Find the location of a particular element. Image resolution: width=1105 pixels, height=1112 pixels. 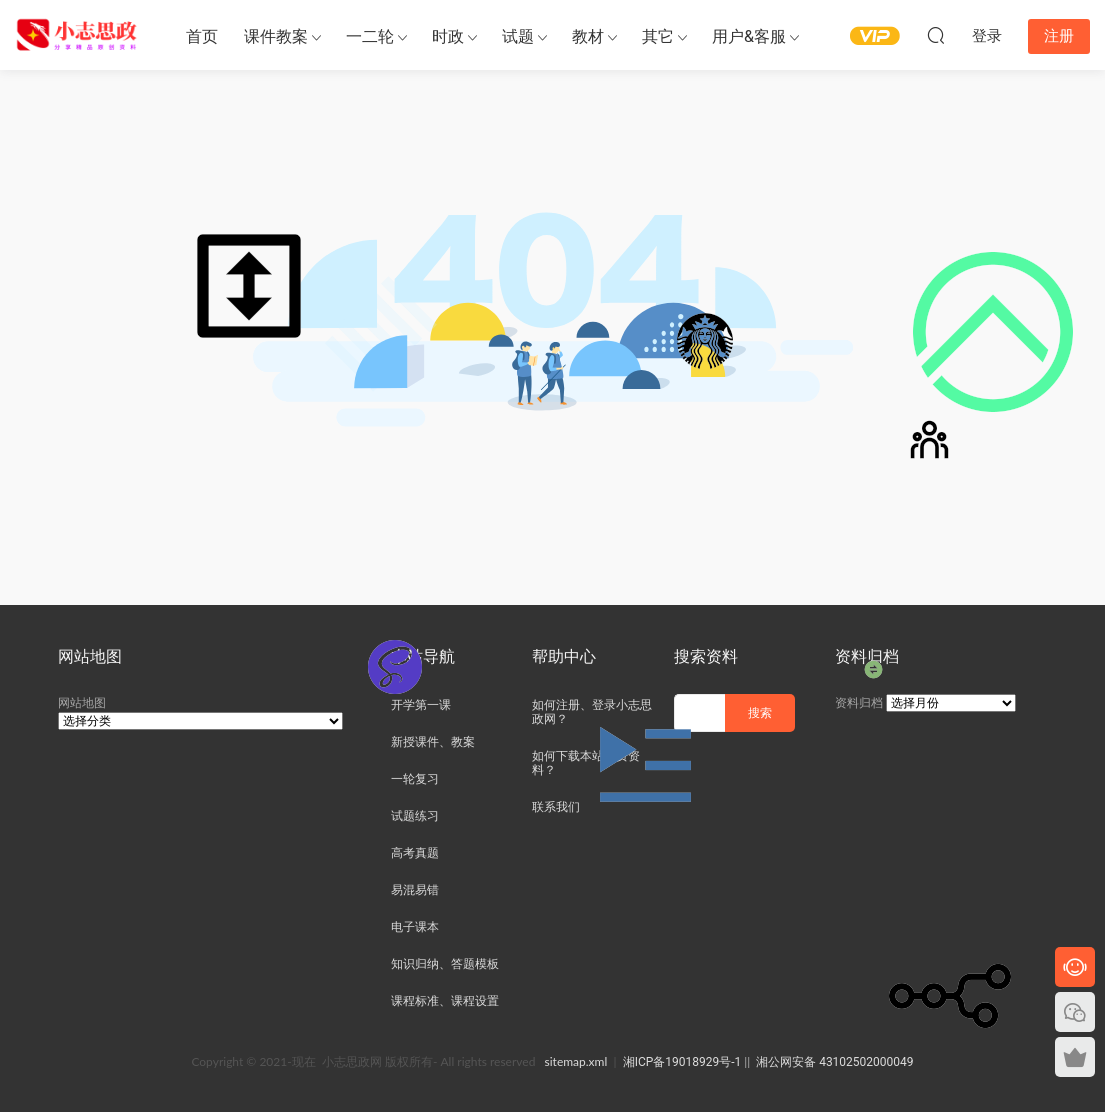

flip content vertically is located at coordinates (249, 286).